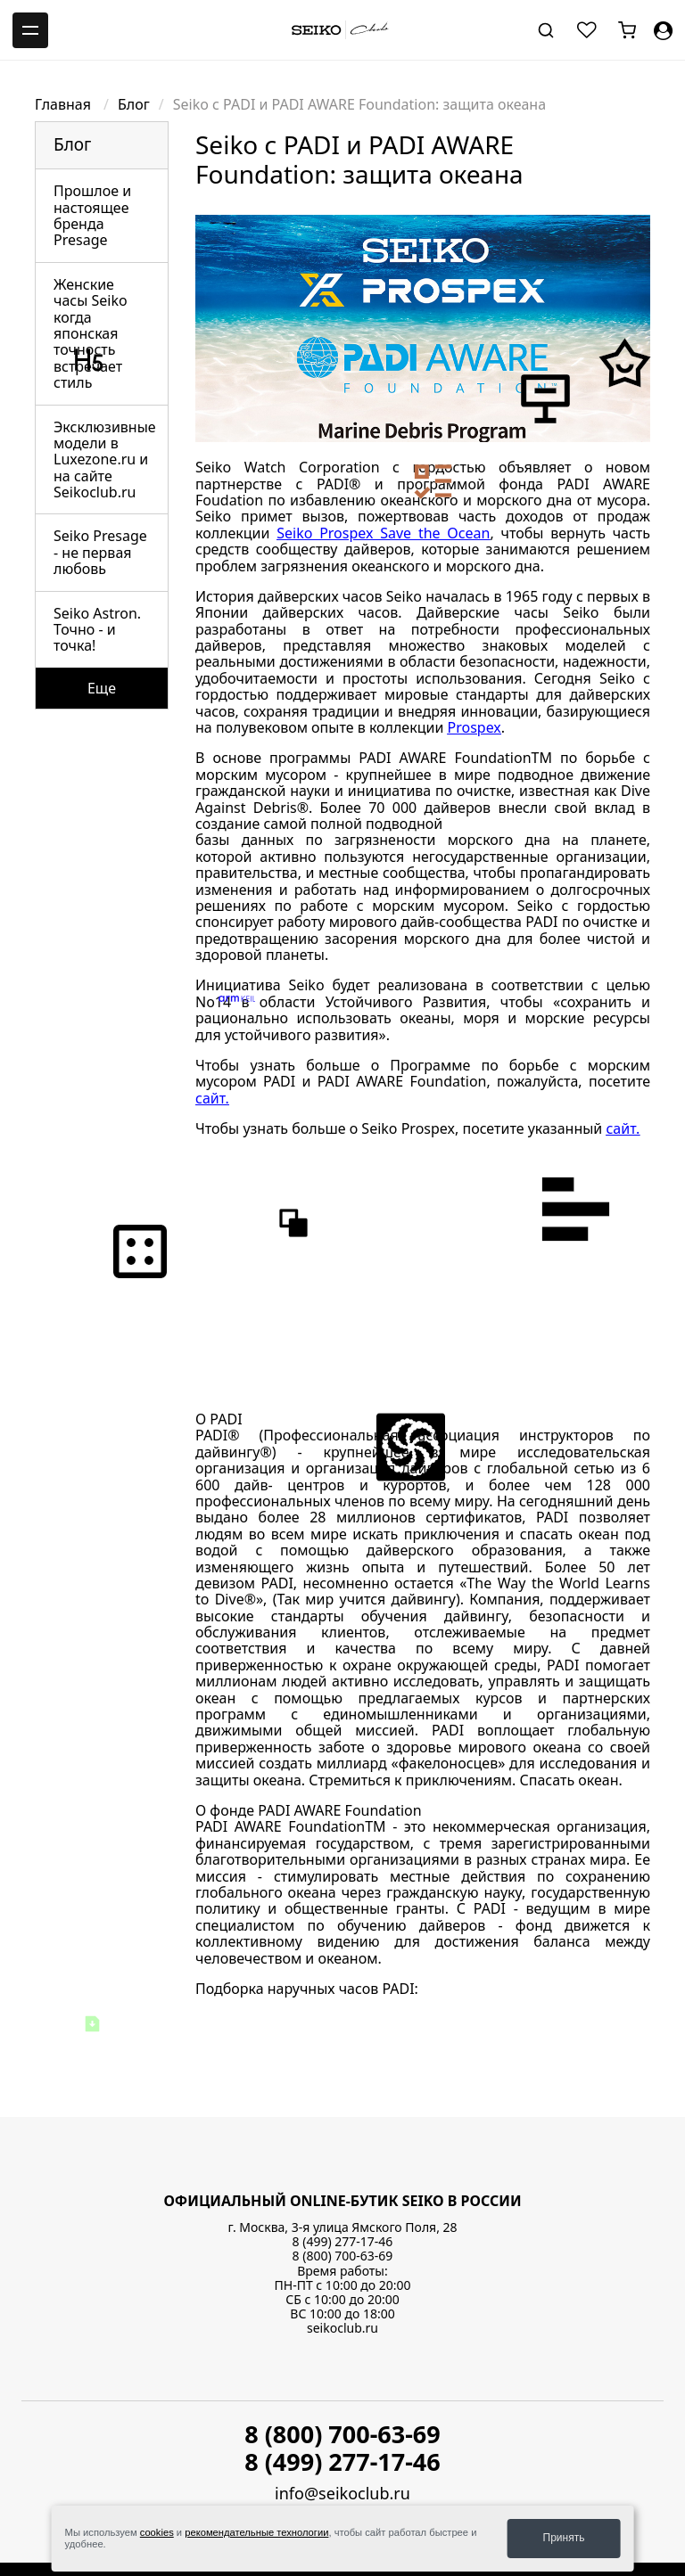 This screenshot has height=2576, width=685. What do you see at coordinates (574, 1209) in the screenshot?
I see `view horizontal bar chart data` at bounding box center [574, 1209].